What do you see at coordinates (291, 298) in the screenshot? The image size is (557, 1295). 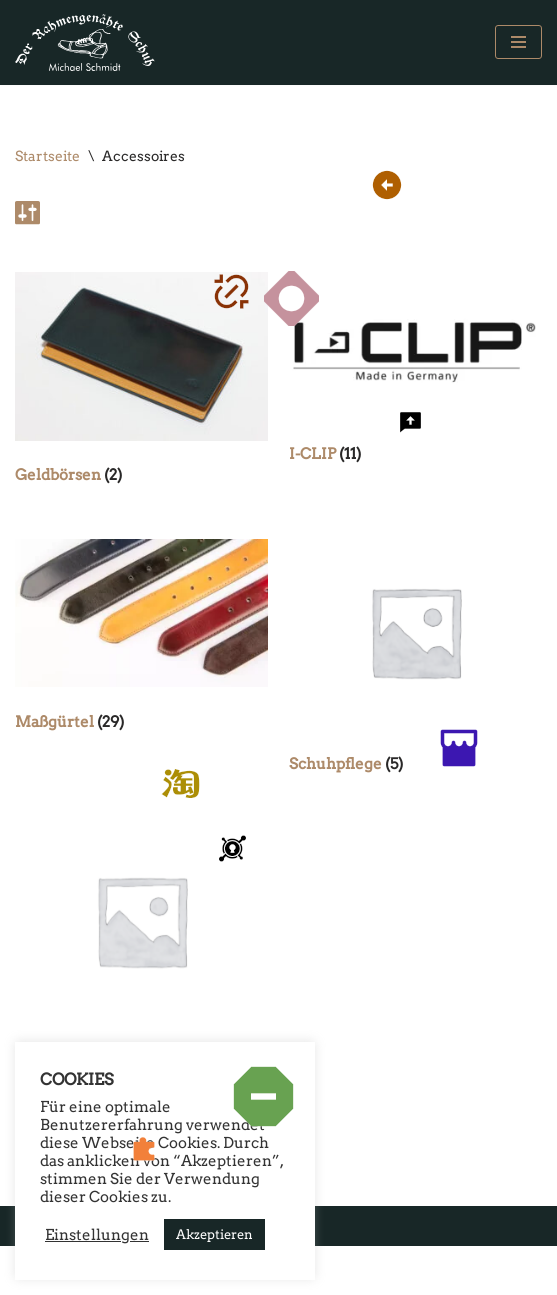 I see `cloudsmith logo` at bounding box center [291, 298].